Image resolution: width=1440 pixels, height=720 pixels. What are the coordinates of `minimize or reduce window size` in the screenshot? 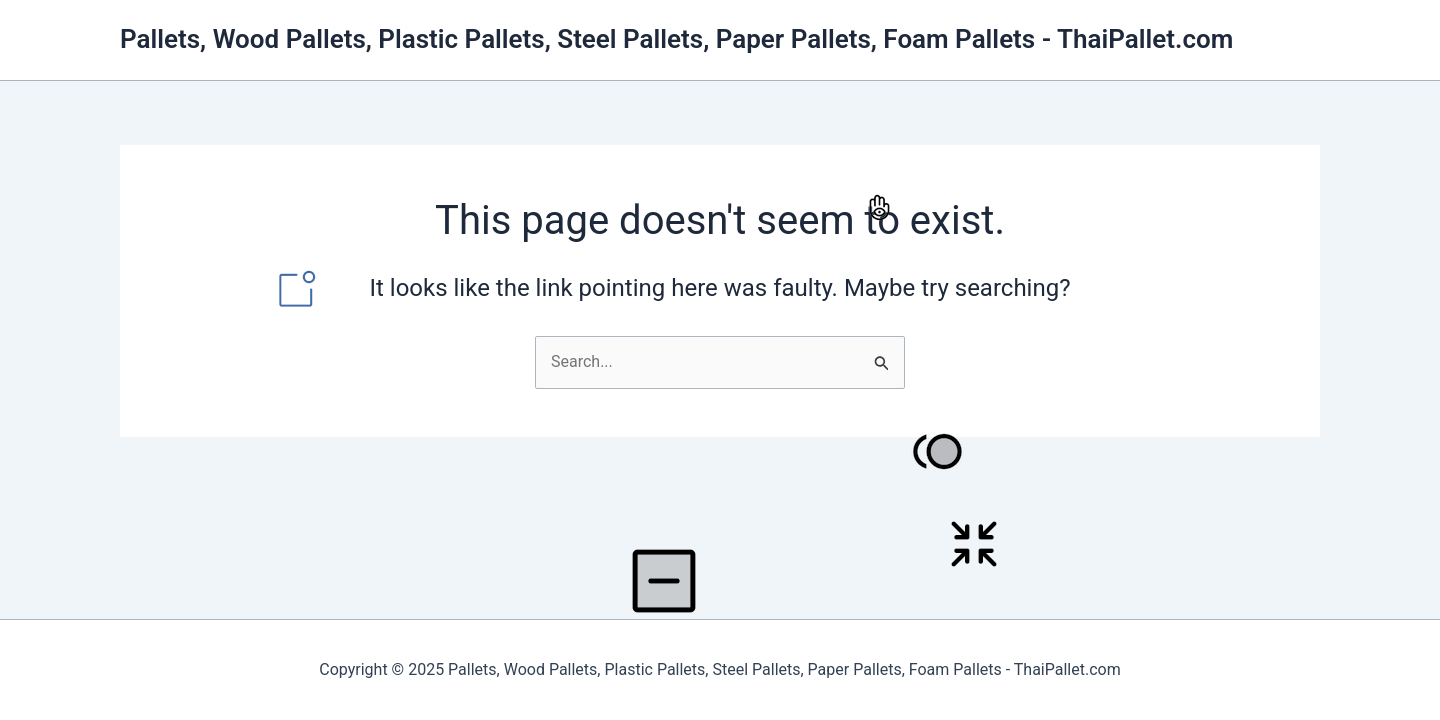 It's located at (974, 544).